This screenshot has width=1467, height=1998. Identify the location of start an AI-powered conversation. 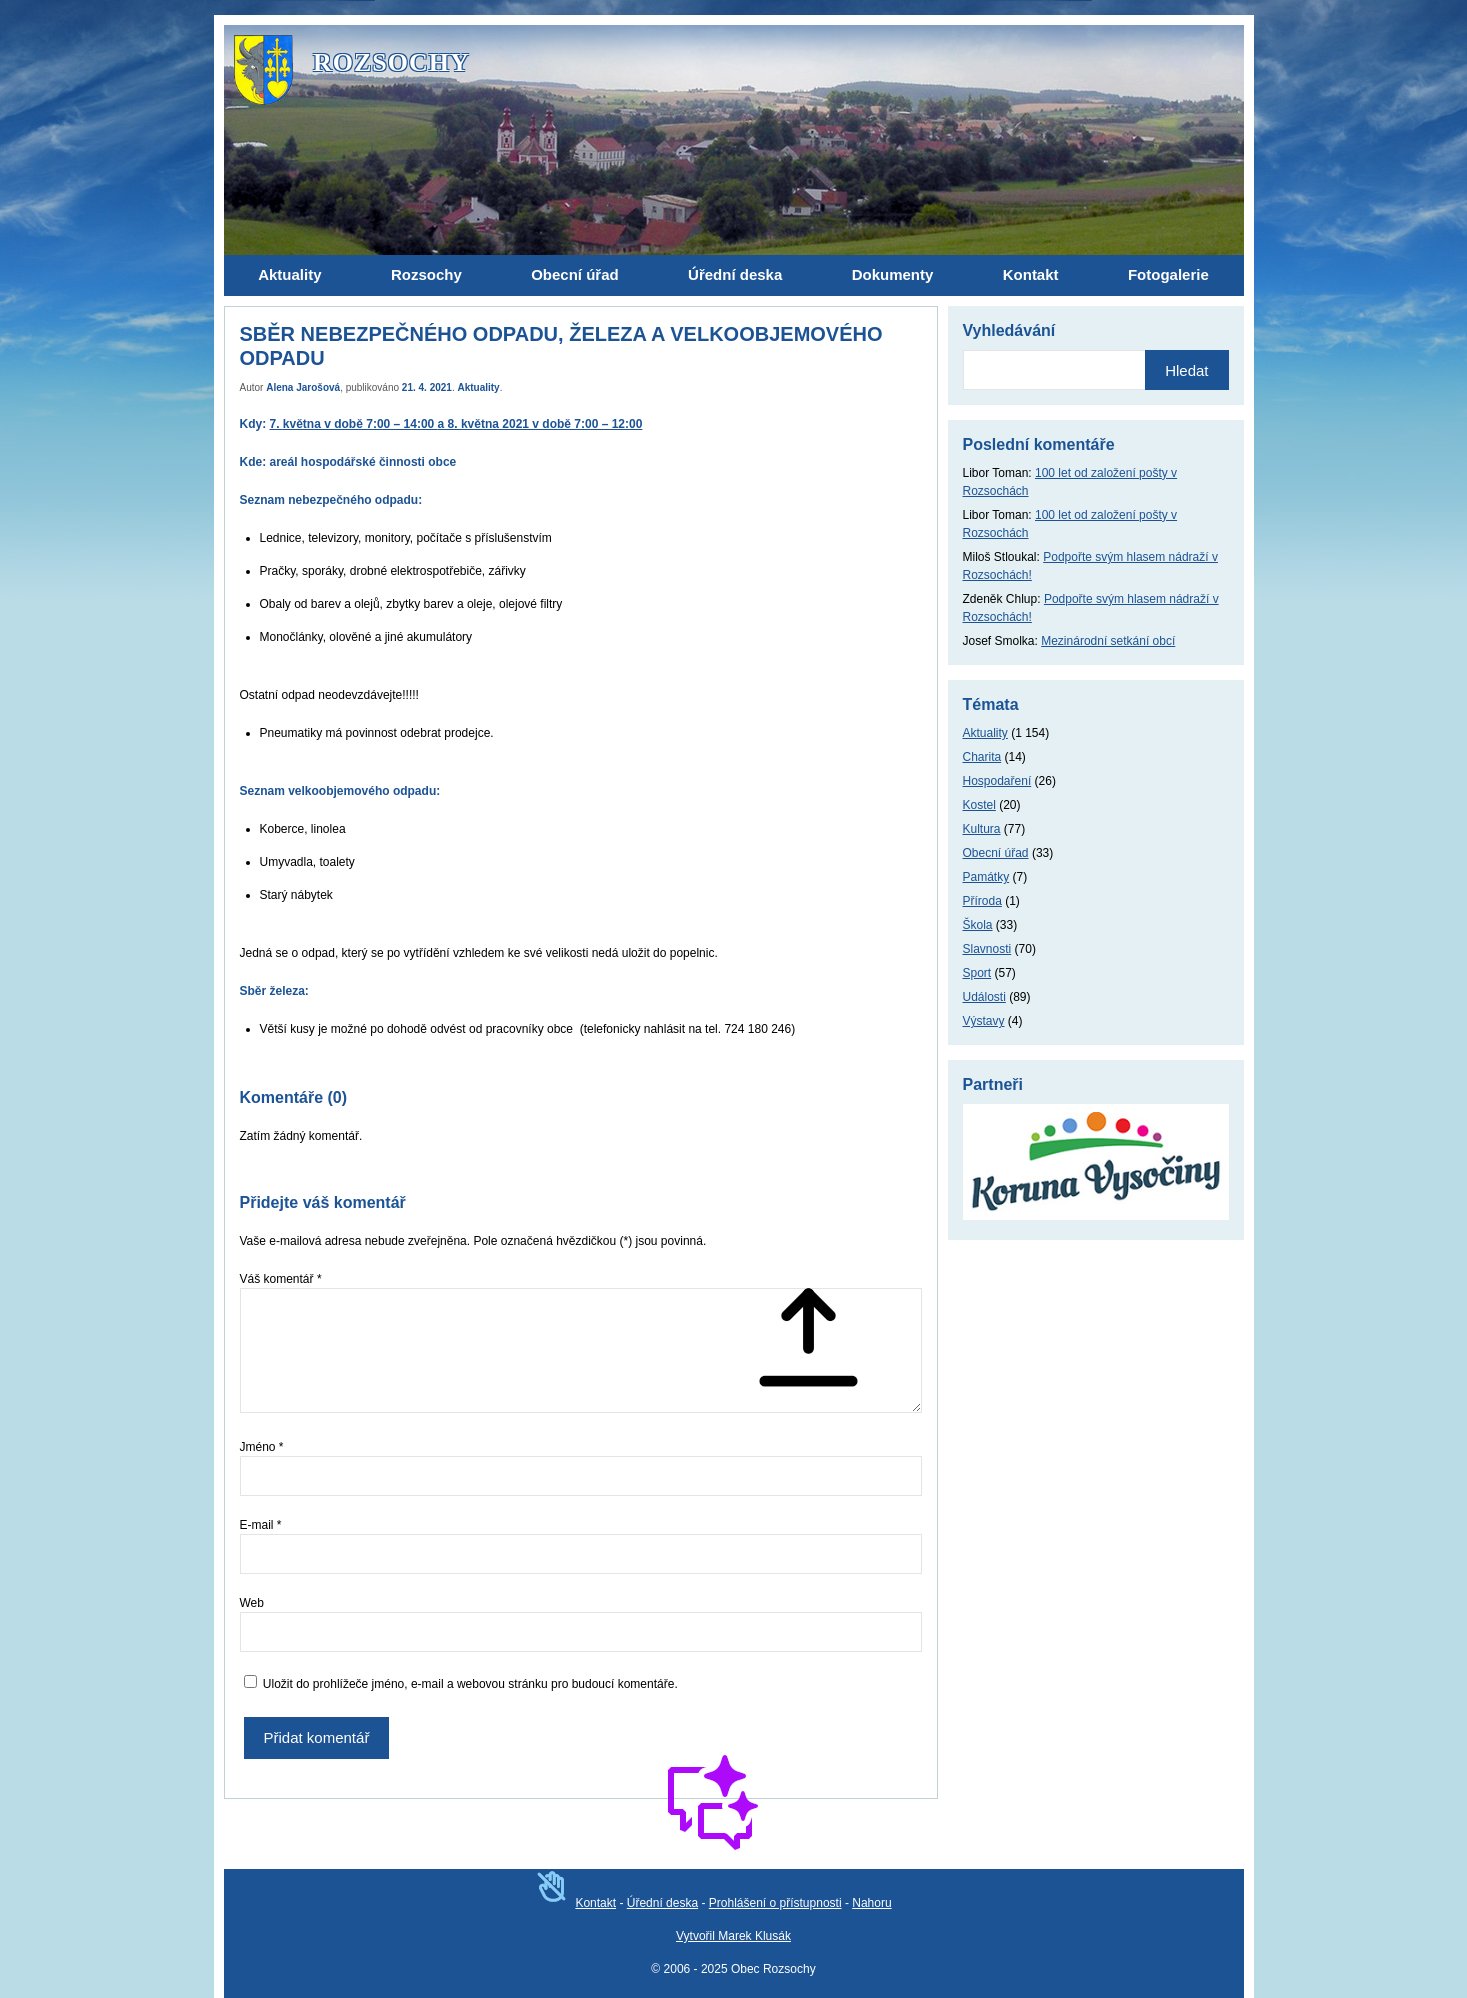
(710, 1803).